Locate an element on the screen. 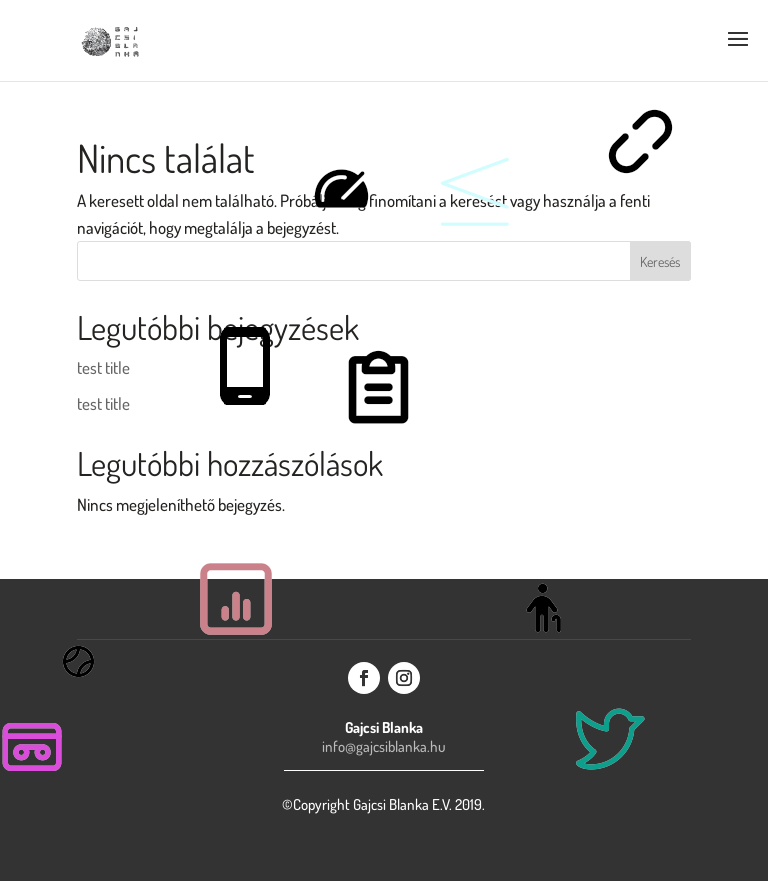 This screenshot has height=881, width=768. access video archive or recordings is located at coordinates (32, 747).